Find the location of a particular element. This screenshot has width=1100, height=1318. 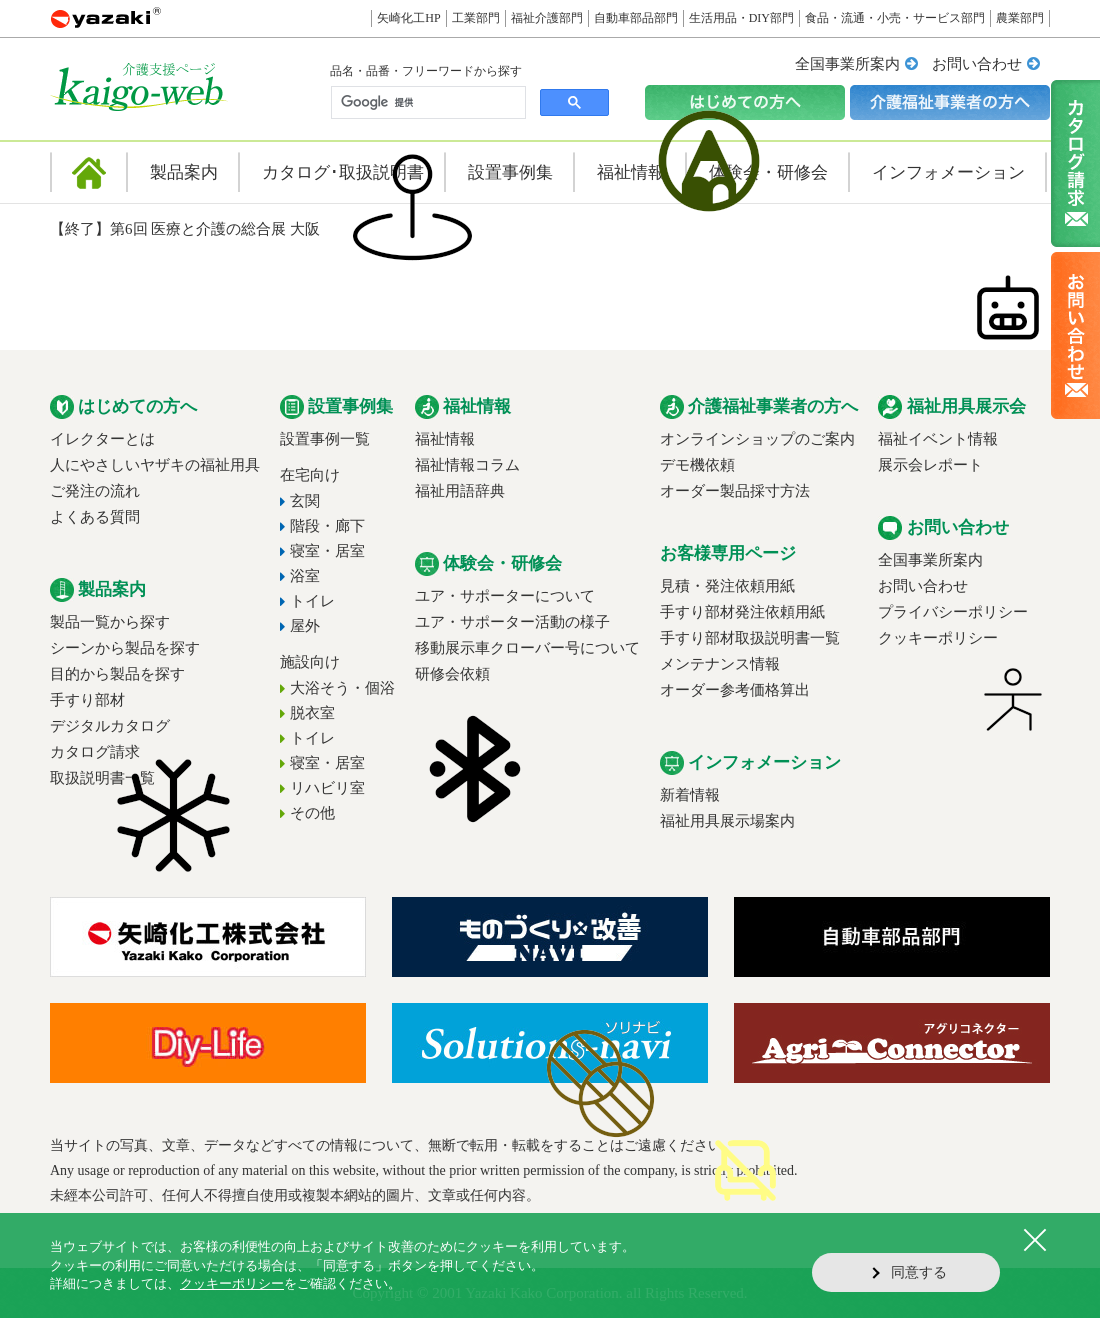

mark a location on the map is located at coordinates (412, 209).